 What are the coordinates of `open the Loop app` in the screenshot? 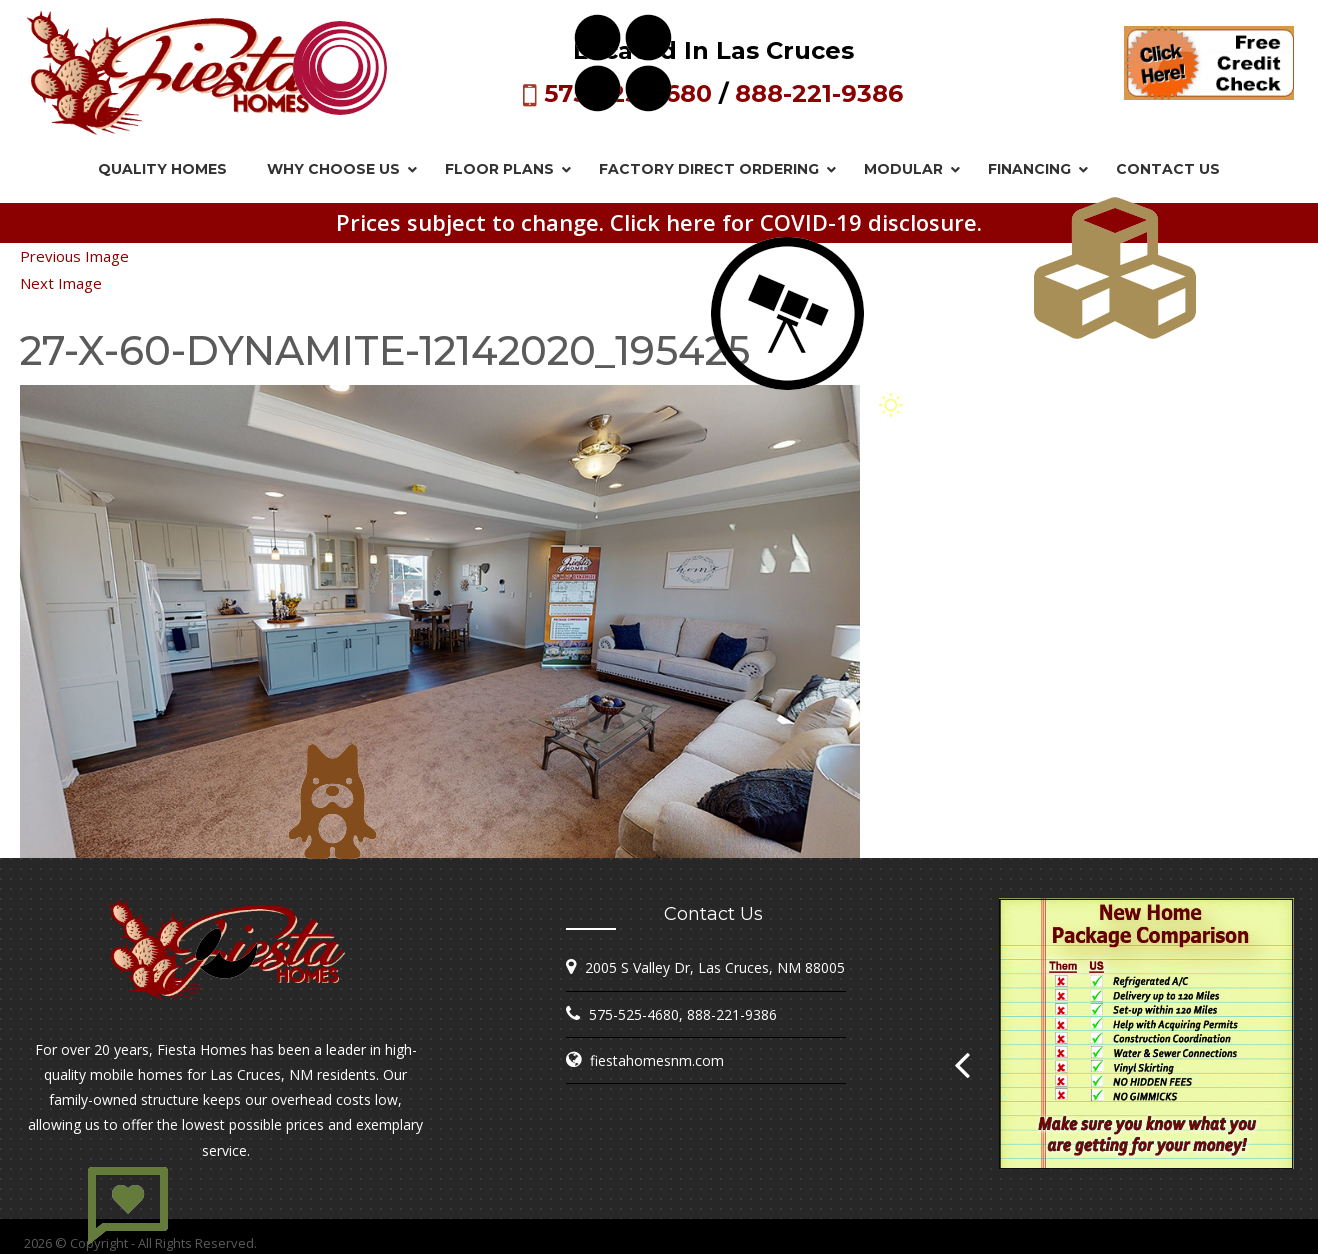 It's located at (340, 68).